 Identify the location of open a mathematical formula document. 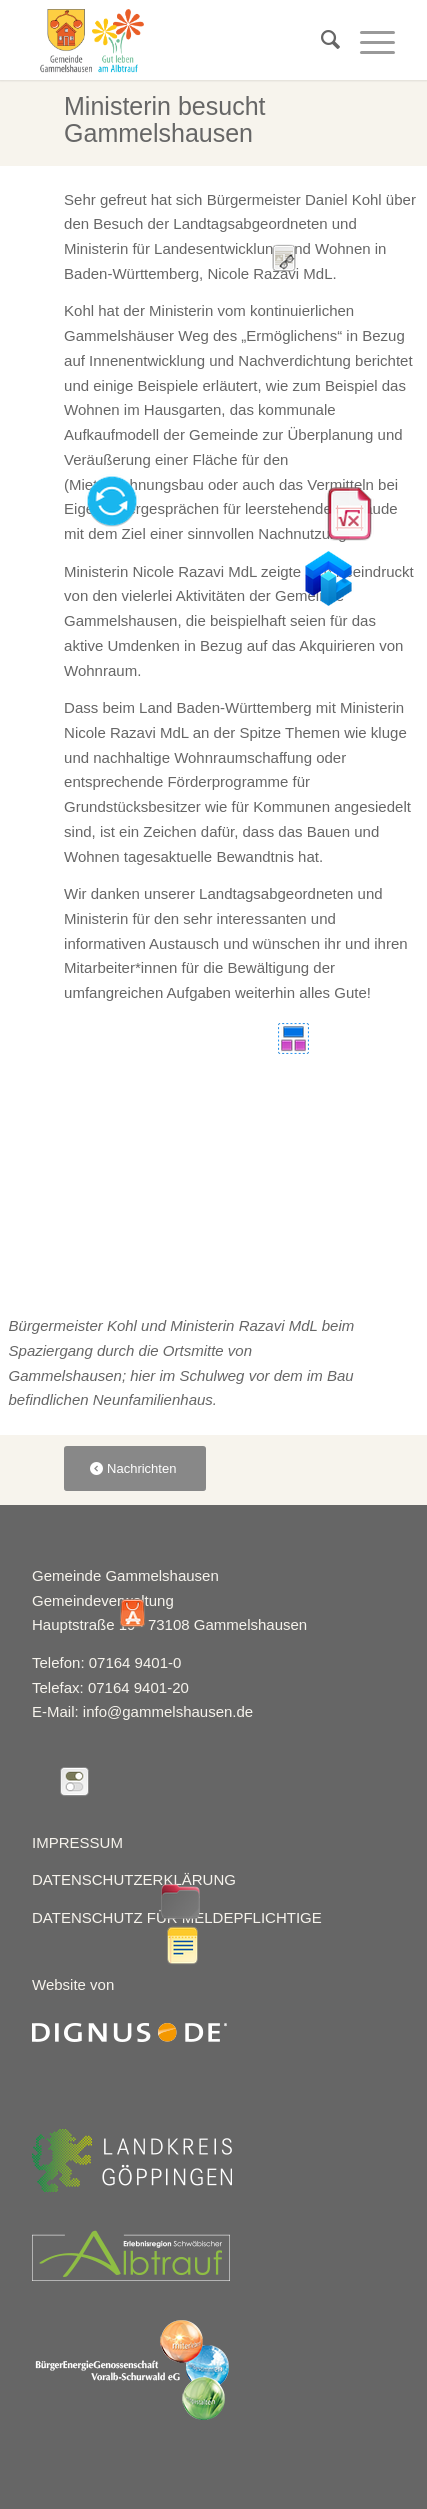
(349, 513).